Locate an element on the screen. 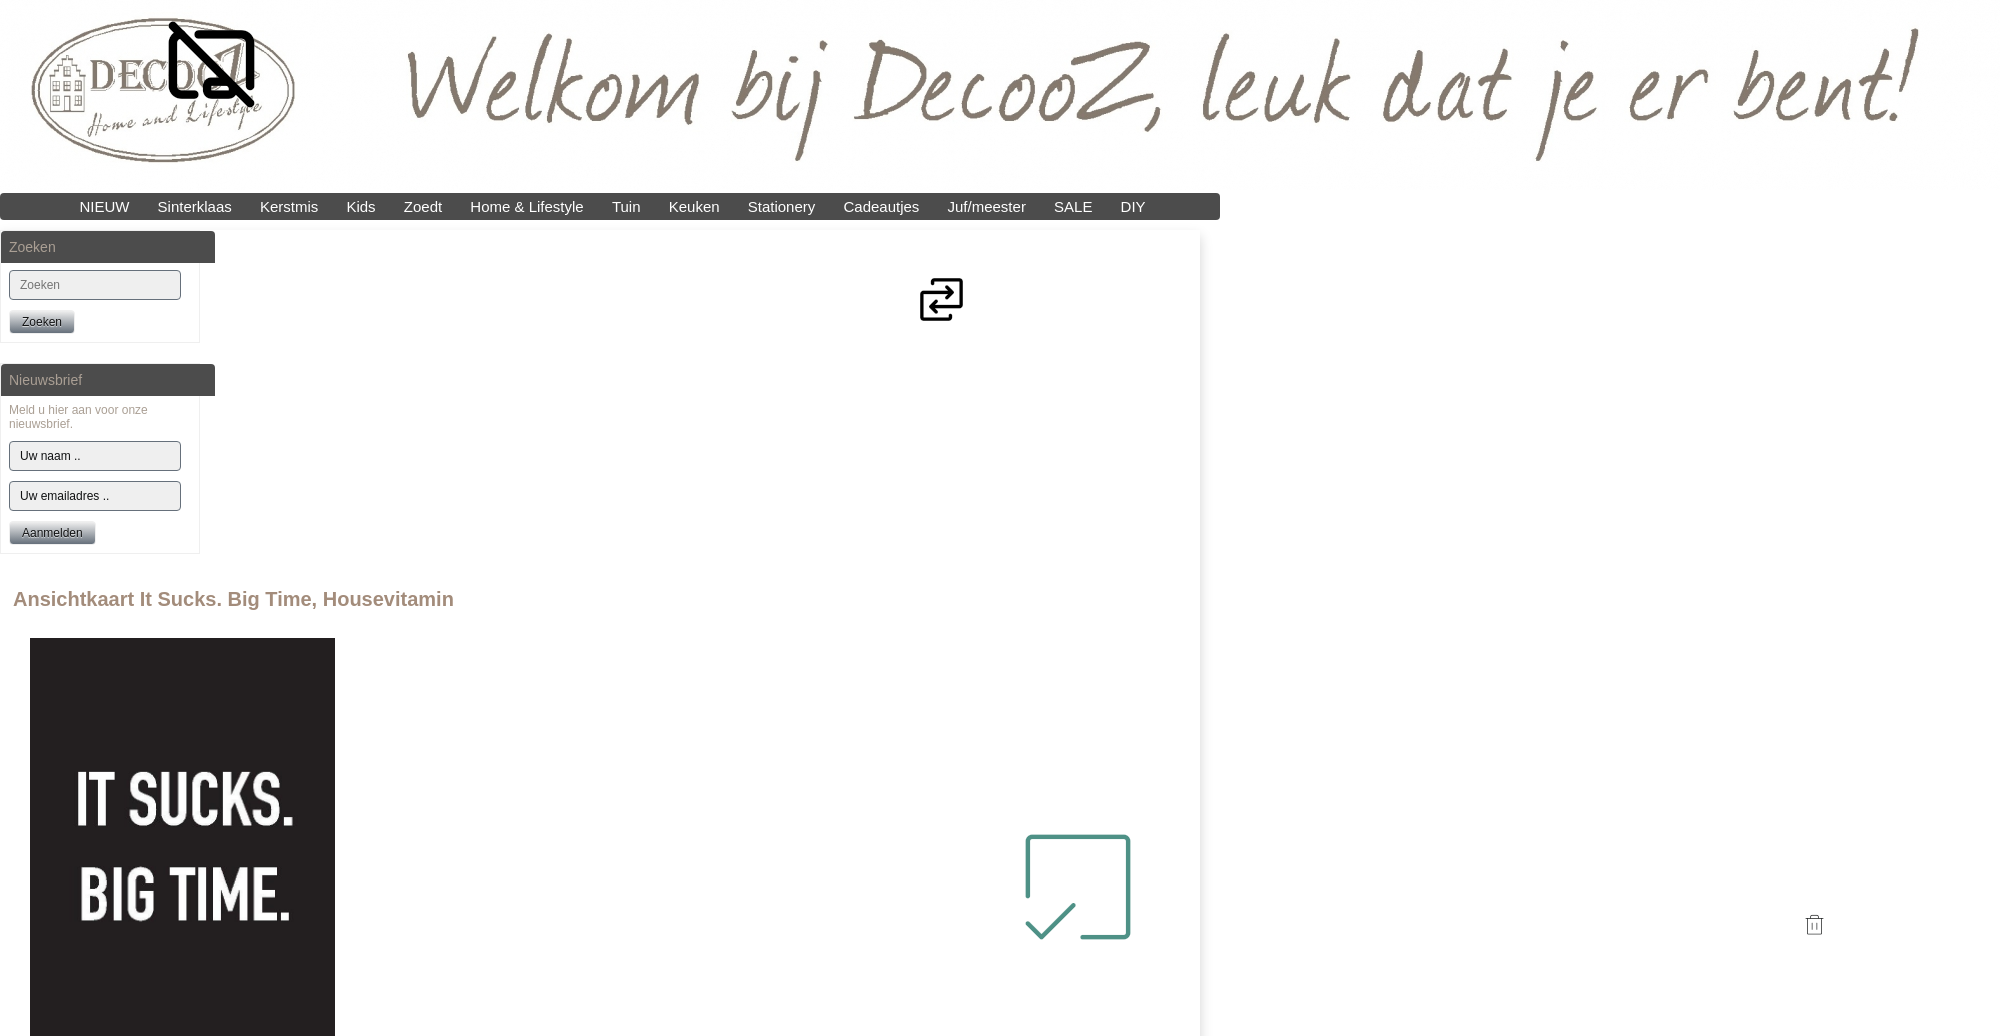  delete this item is located at coordinates (1814, 925).